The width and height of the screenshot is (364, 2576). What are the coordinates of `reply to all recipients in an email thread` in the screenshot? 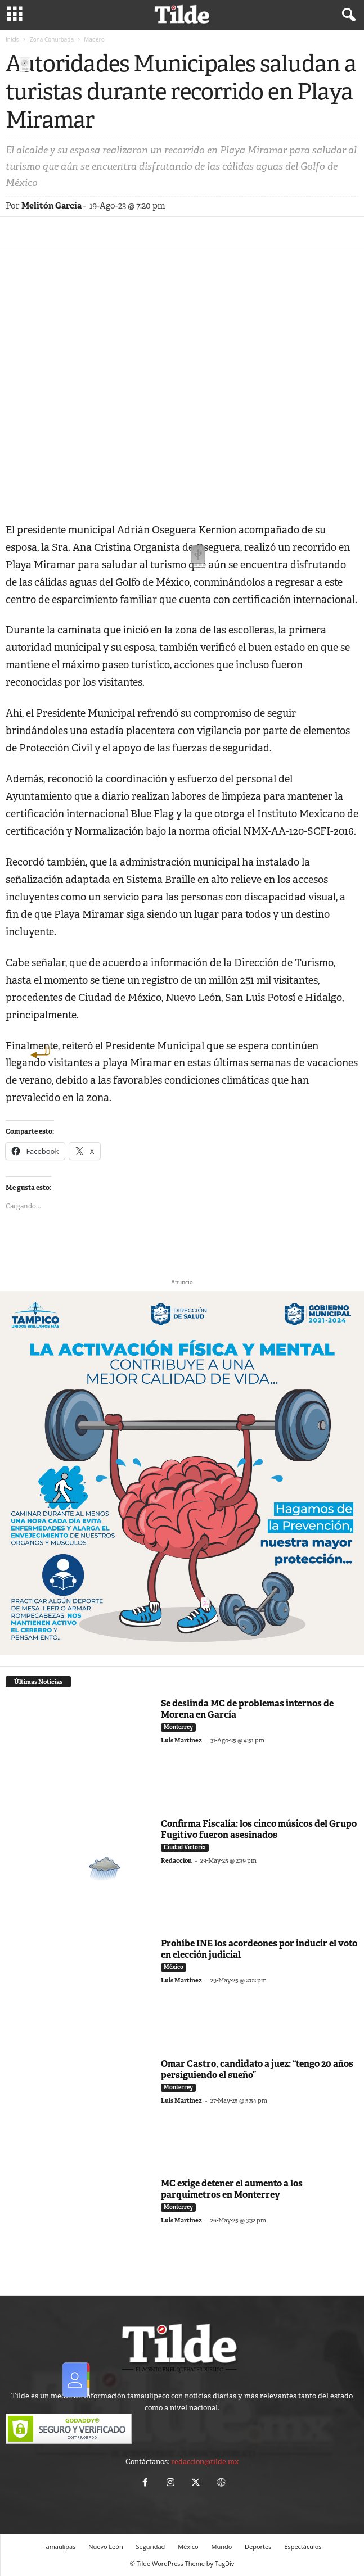 It's located at (40, 1052).